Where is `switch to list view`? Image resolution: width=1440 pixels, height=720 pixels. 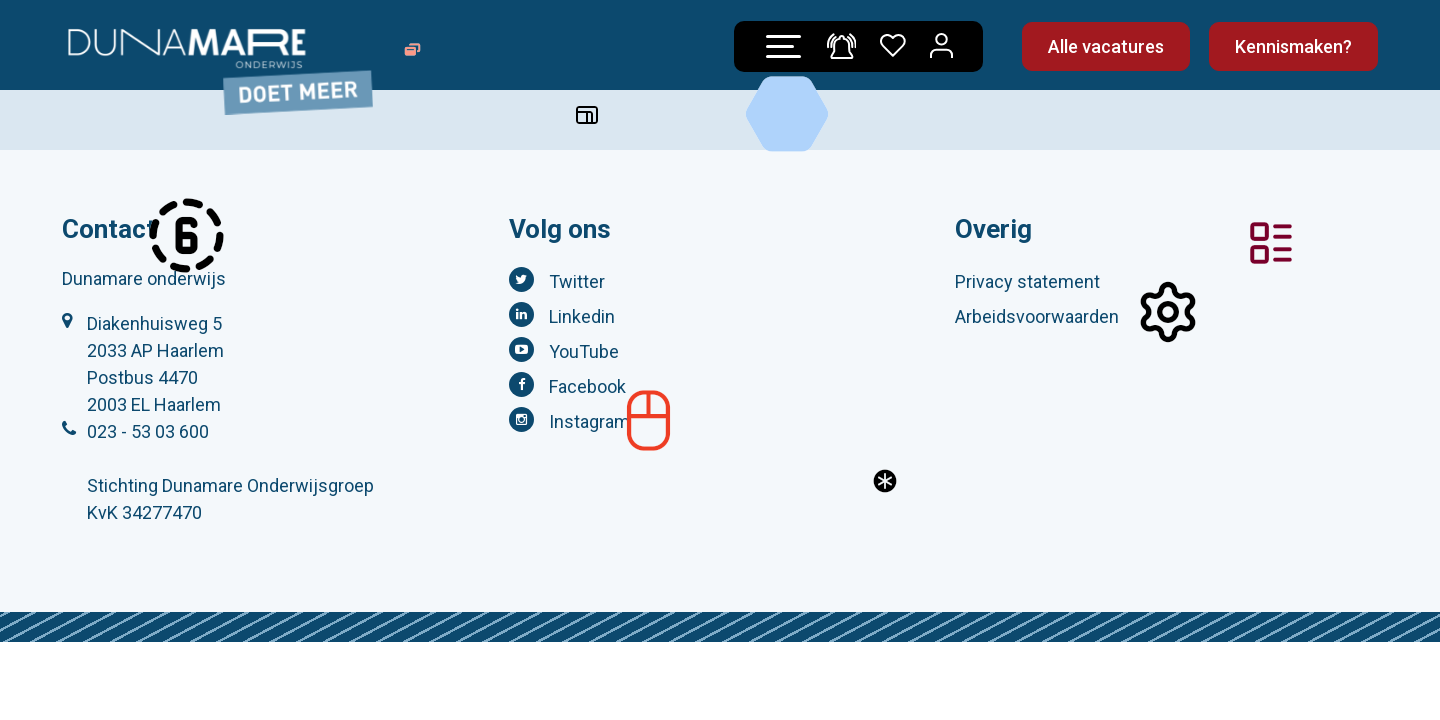 switch to list view is located at coordinates (1271, 243).